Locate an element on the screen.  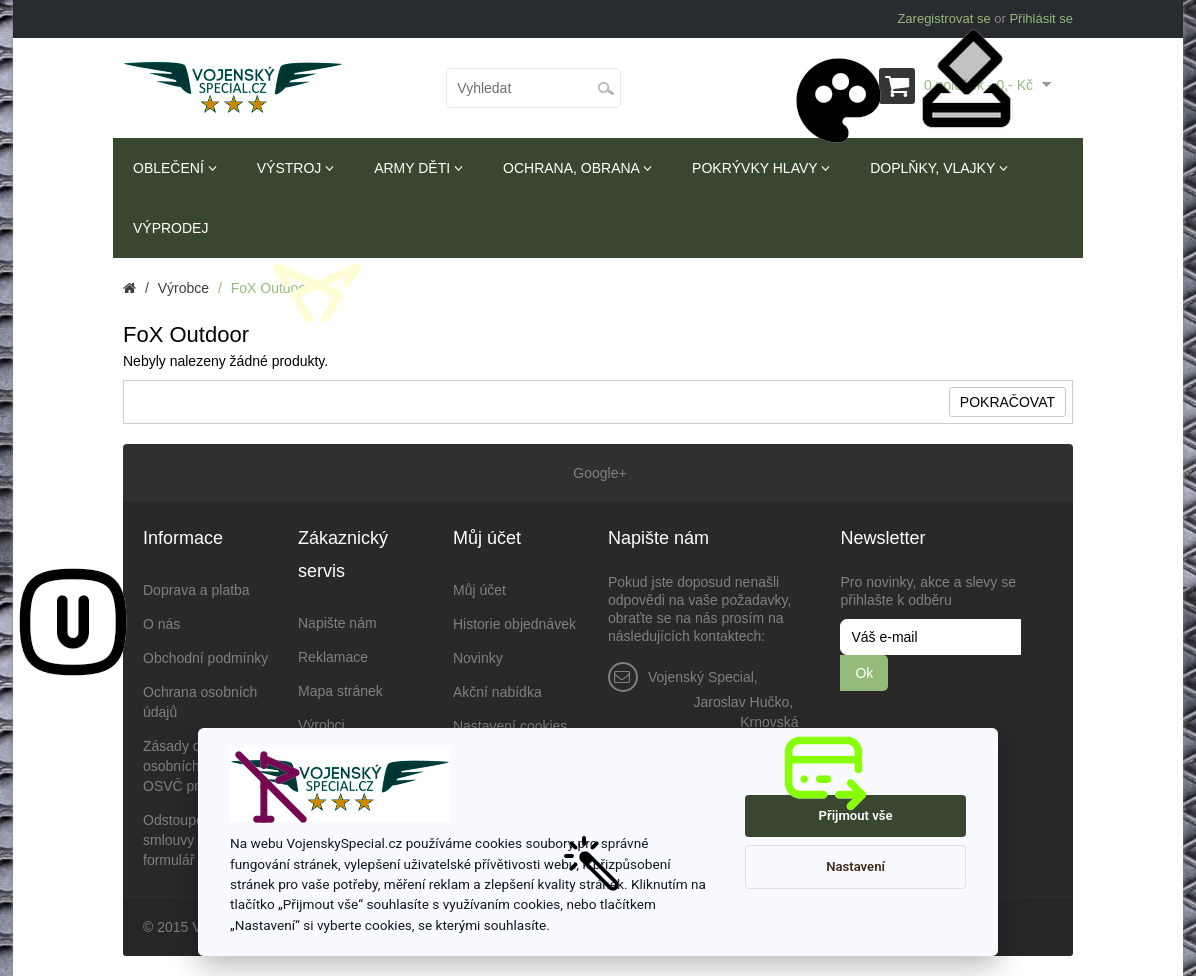
indicates an item starting with the letter U is located at coordinates (73, 622).